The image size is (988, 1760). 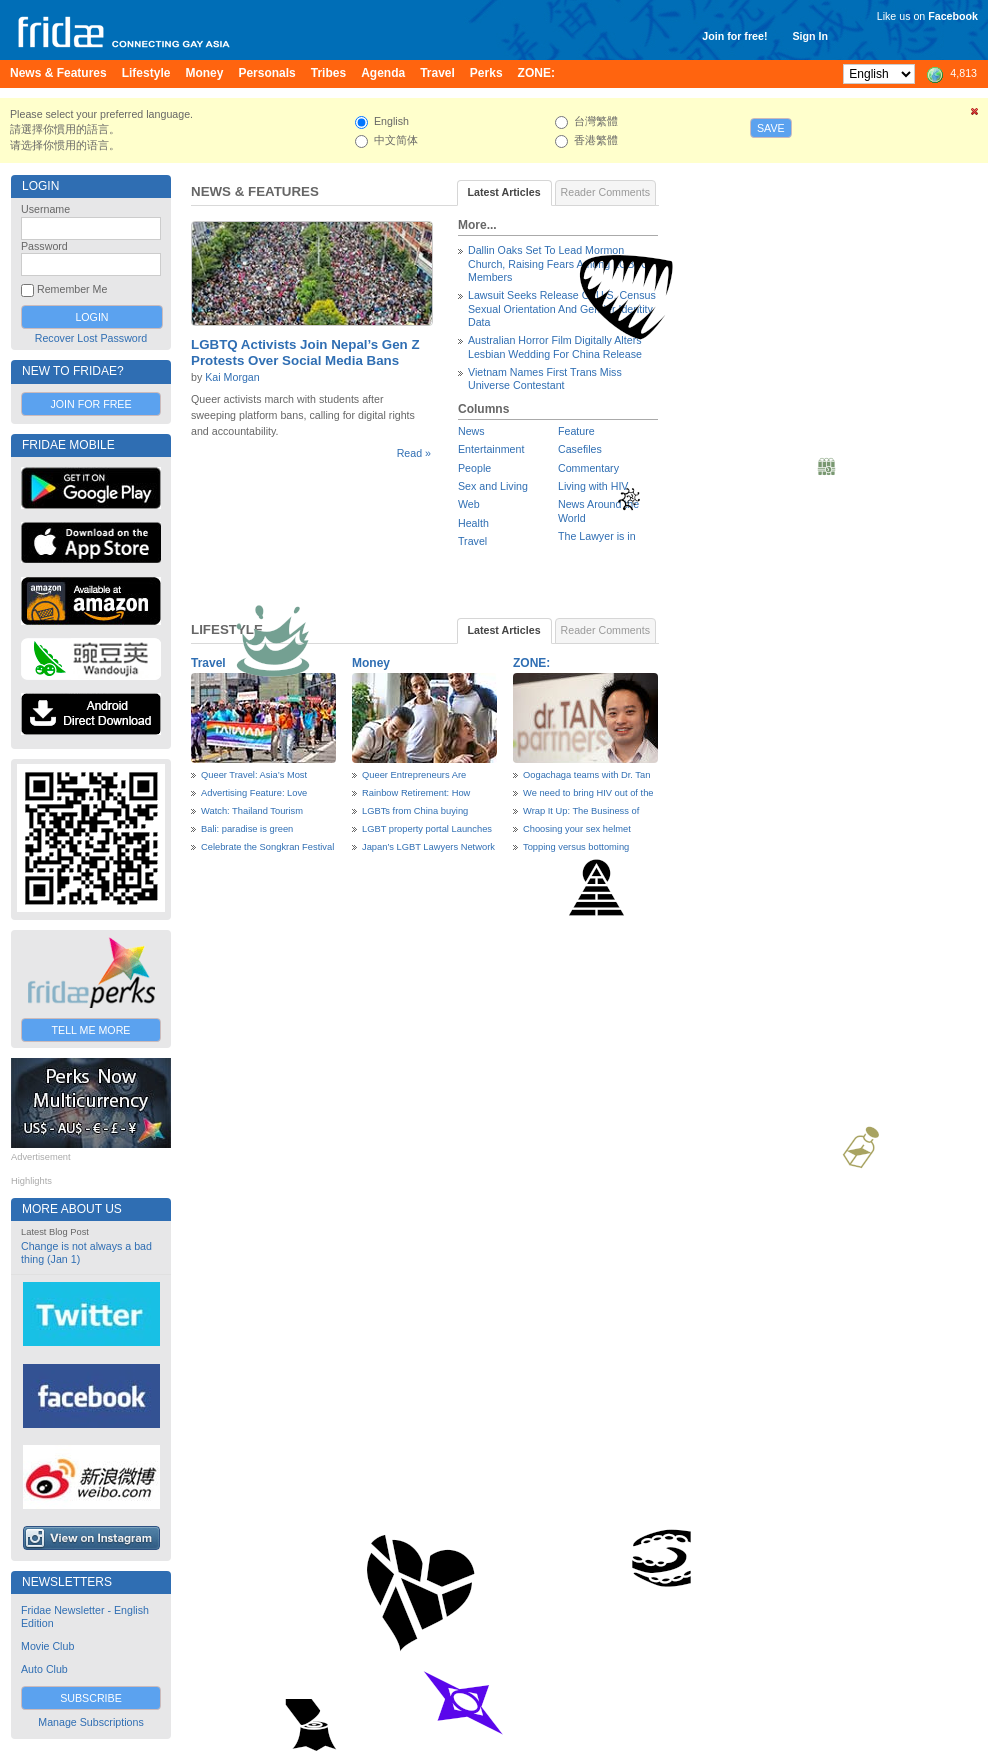 I want to click on potion or consumable item in inventory, so click(x=861, y=1147).